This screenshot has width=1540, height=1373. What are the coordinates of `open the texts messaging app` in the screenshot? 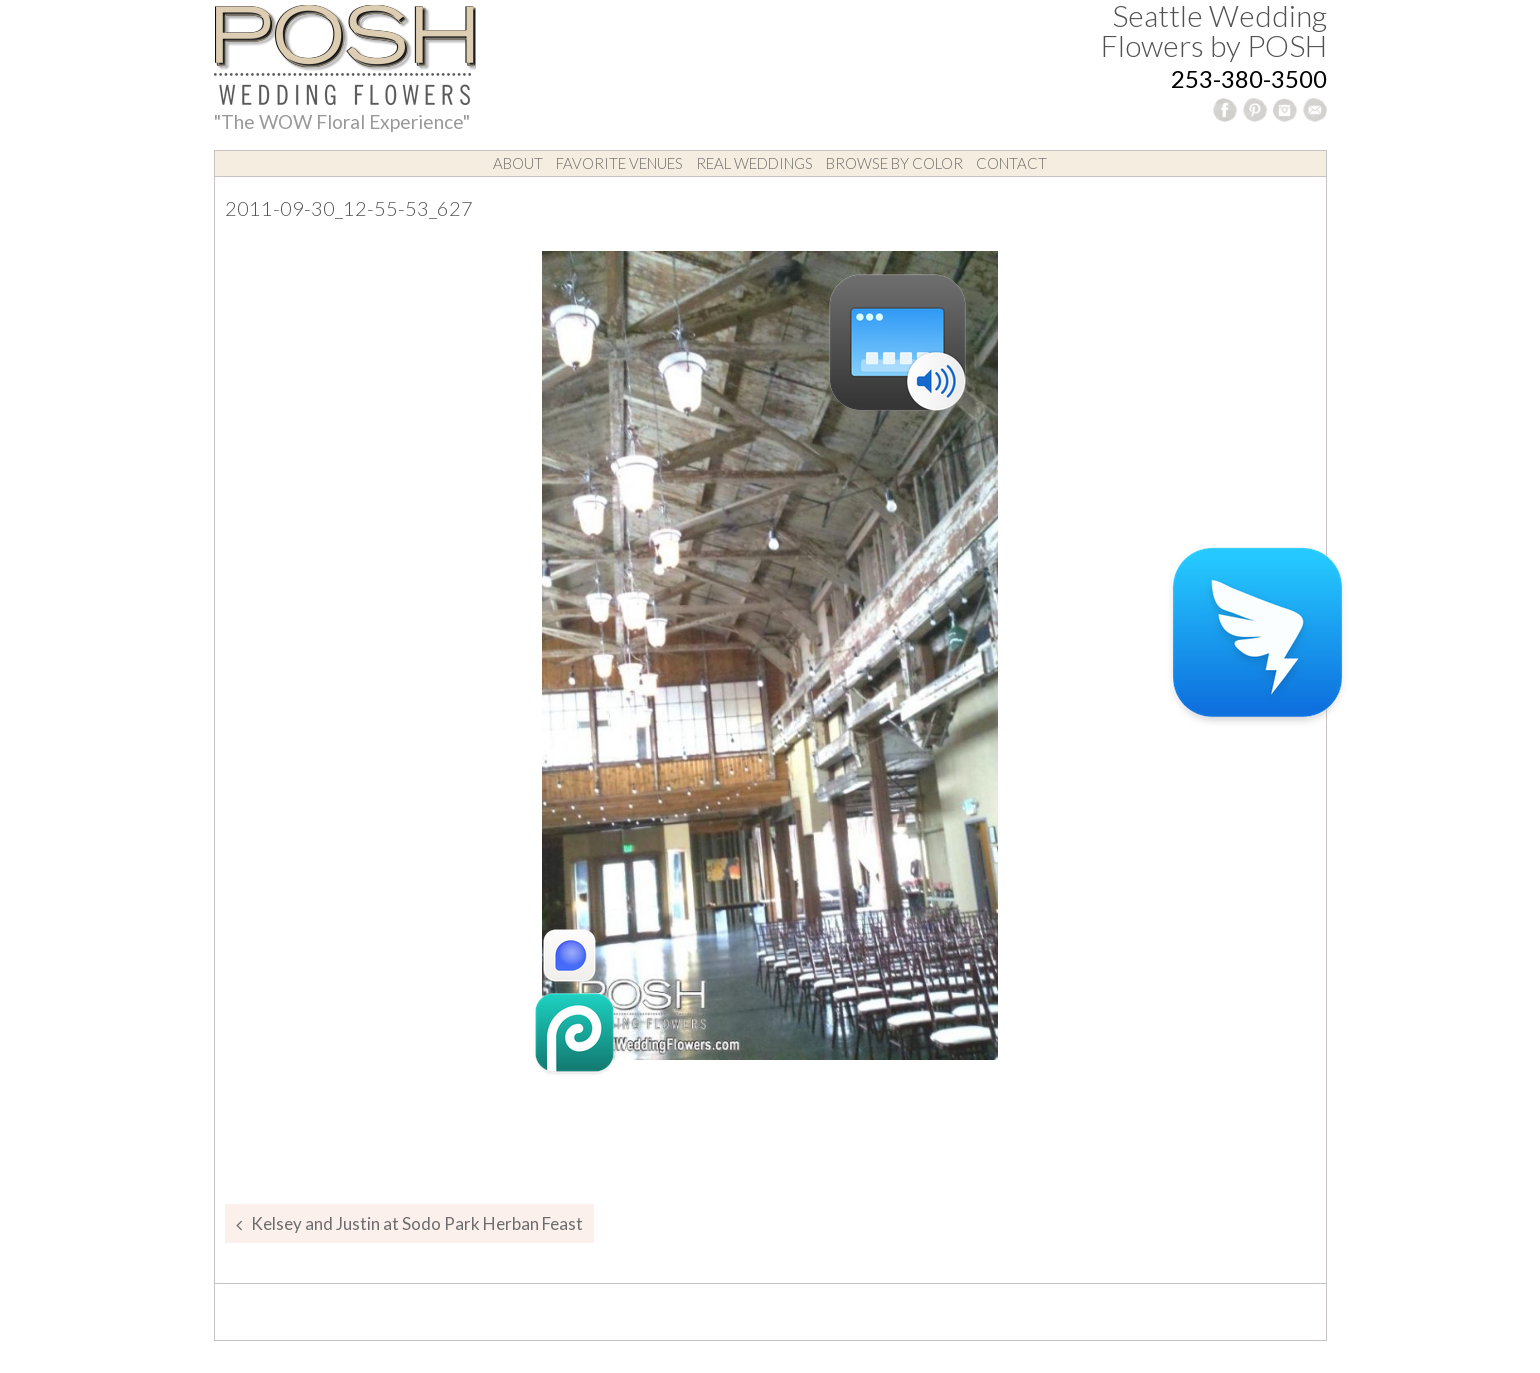 It's located at (569, 955).